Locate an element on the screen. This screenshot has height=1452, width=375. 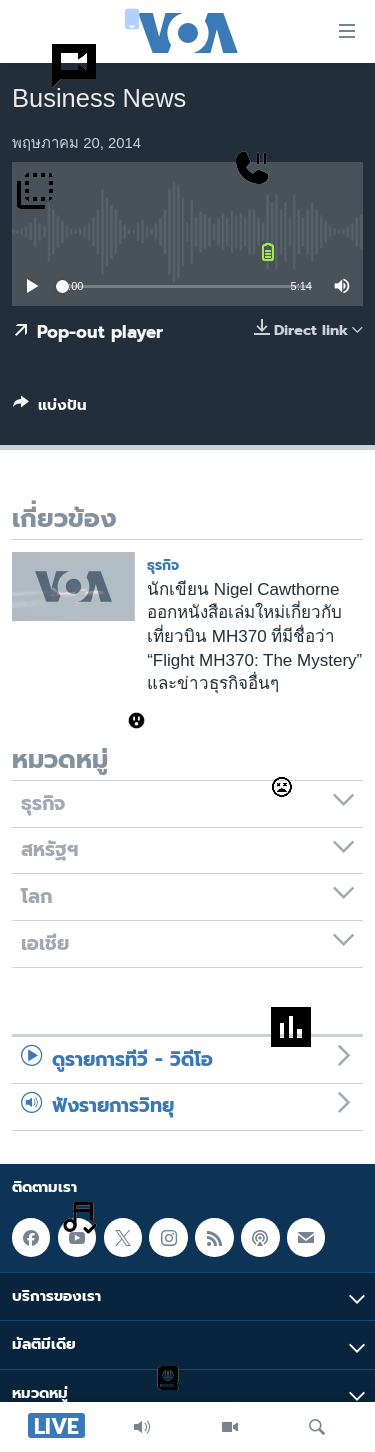
song or track successfully added to library is located at coordinates (80, 1217).